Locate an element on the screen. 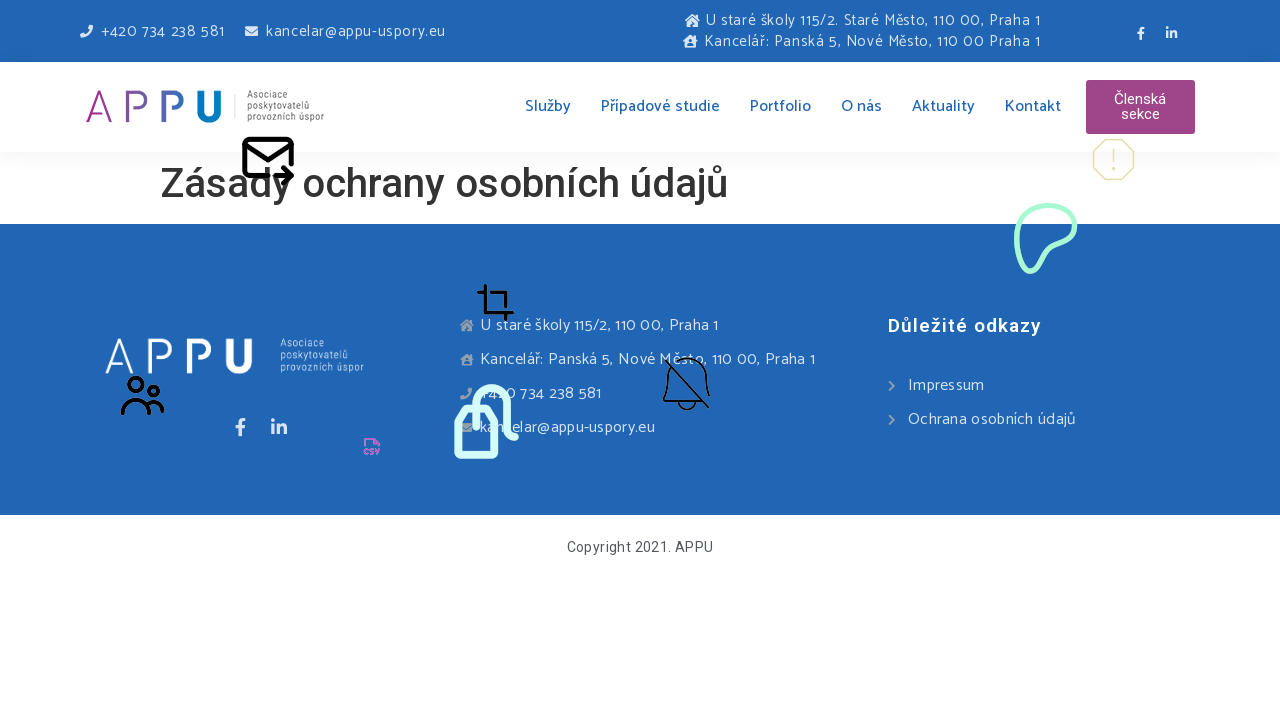 Image resolution: width=1280 pixels, height=720 pixels. indicates a warning or critical alert is located at coordinates (1113, 159).